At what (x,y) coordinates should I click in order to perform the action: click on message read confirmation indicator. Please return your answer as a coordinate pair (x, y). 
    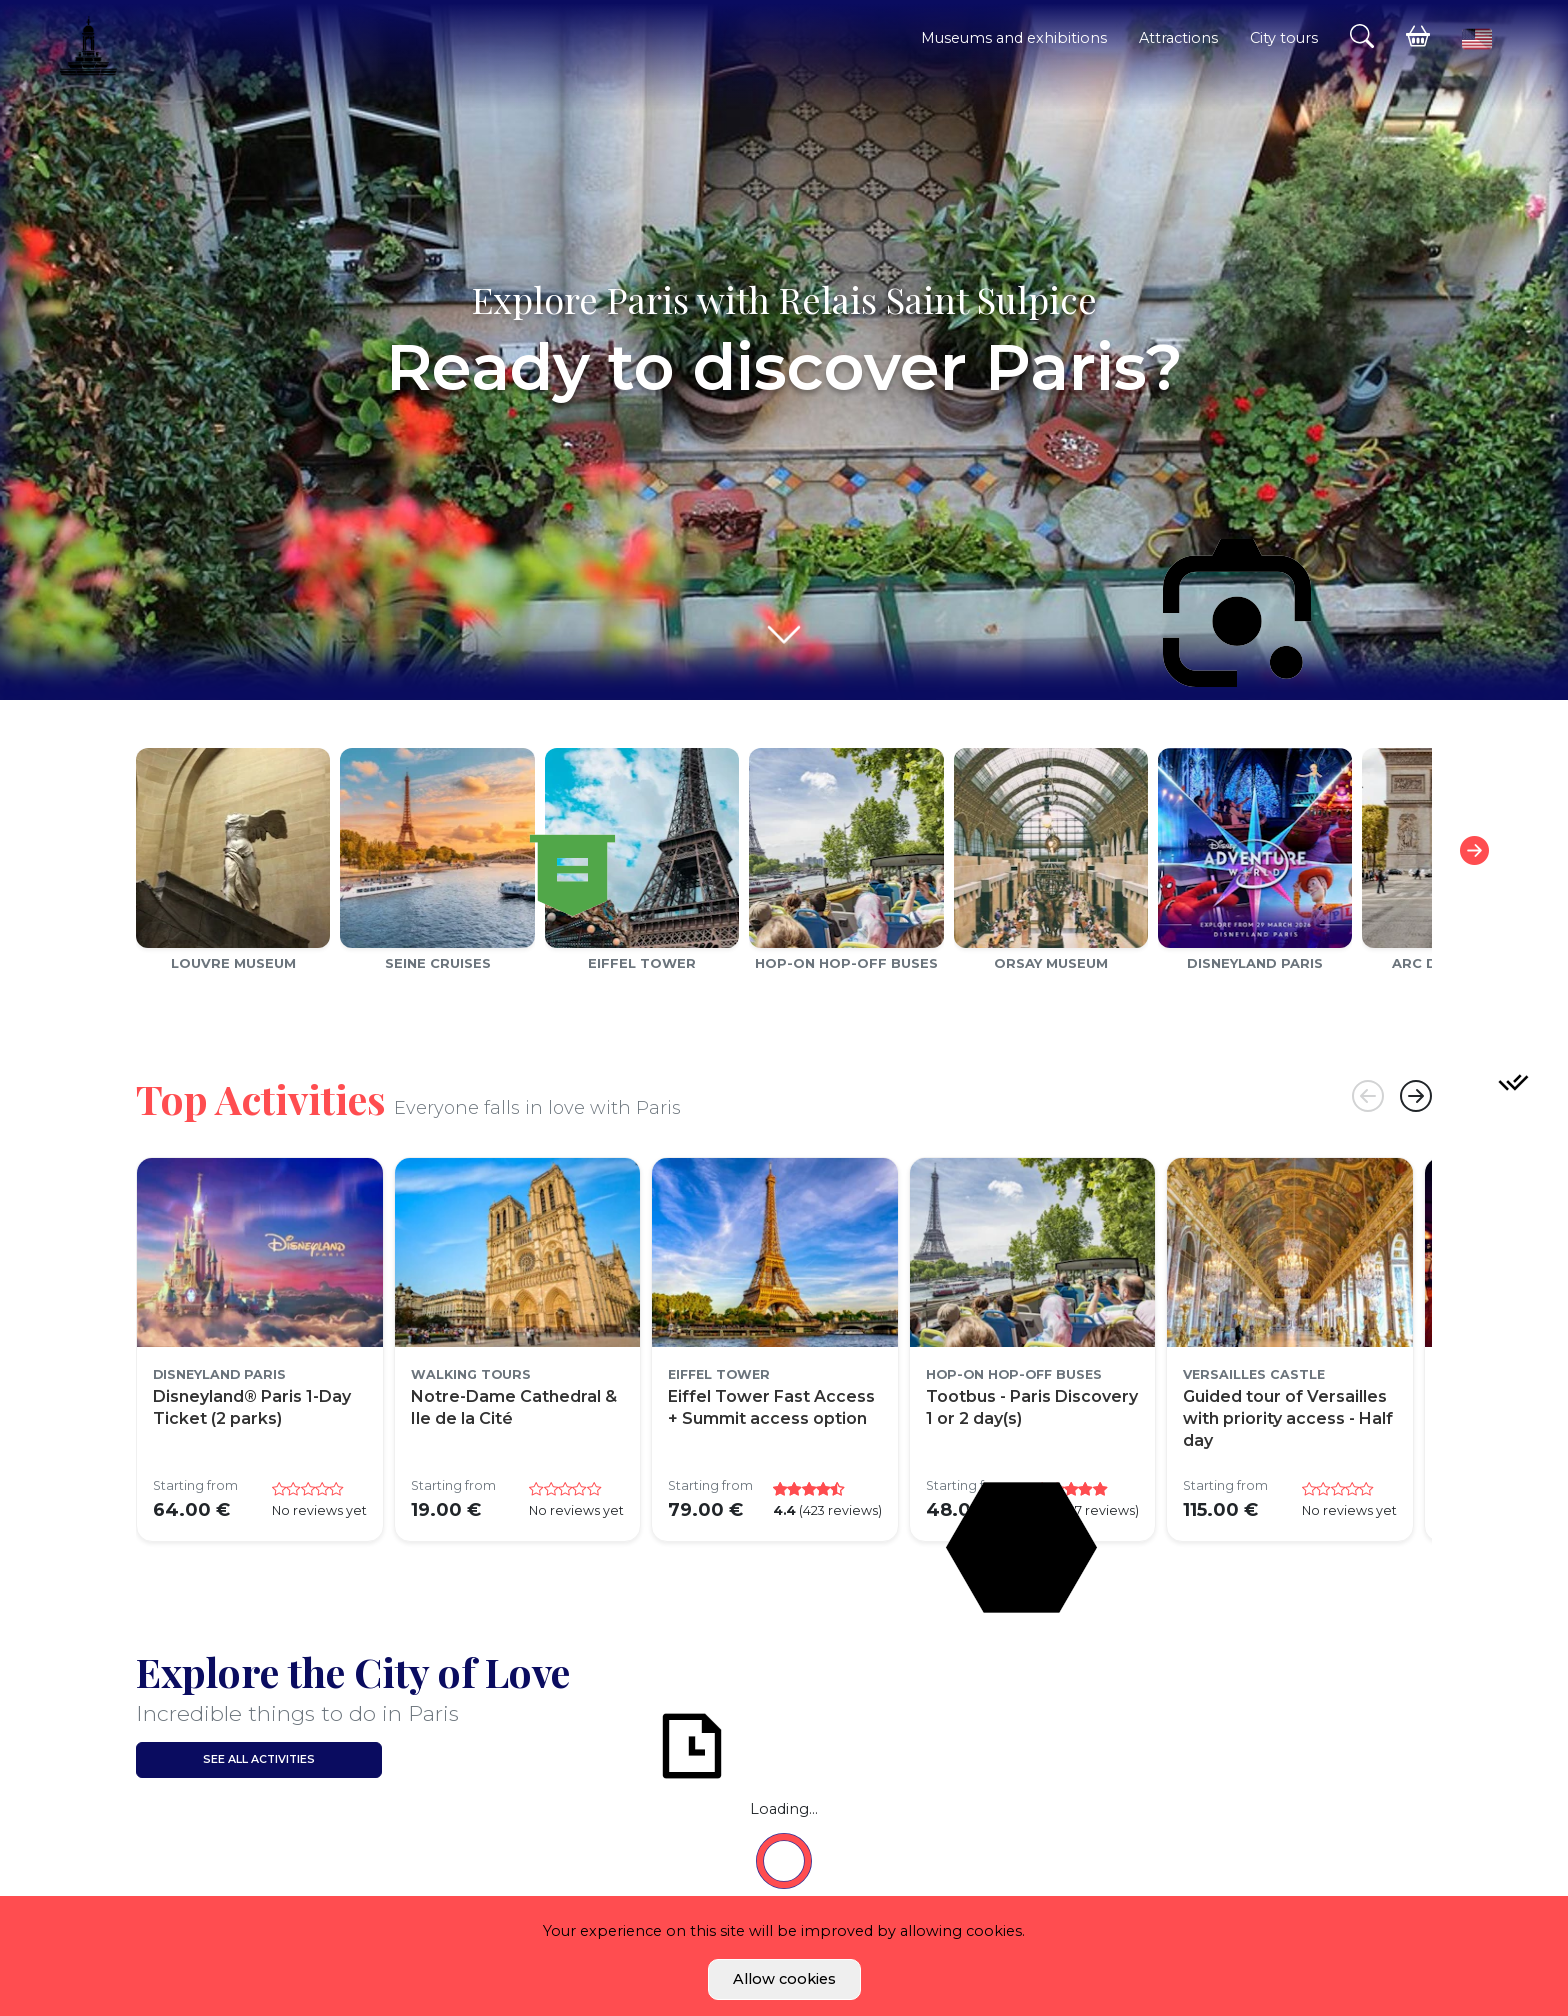
    Looking at the image, I should click on (1513, 1082).